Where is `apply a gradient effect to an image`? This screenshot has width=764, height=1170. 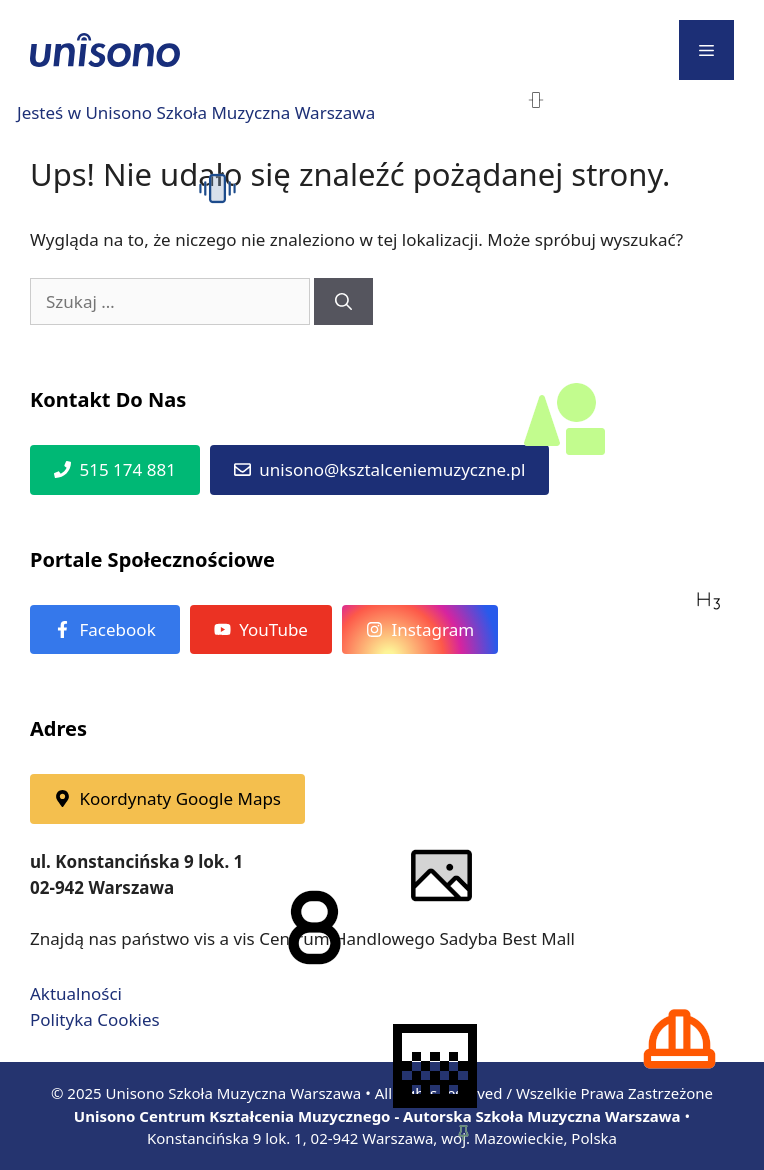
apply a gradient effect to an image is located at coordinates (435, 1066).